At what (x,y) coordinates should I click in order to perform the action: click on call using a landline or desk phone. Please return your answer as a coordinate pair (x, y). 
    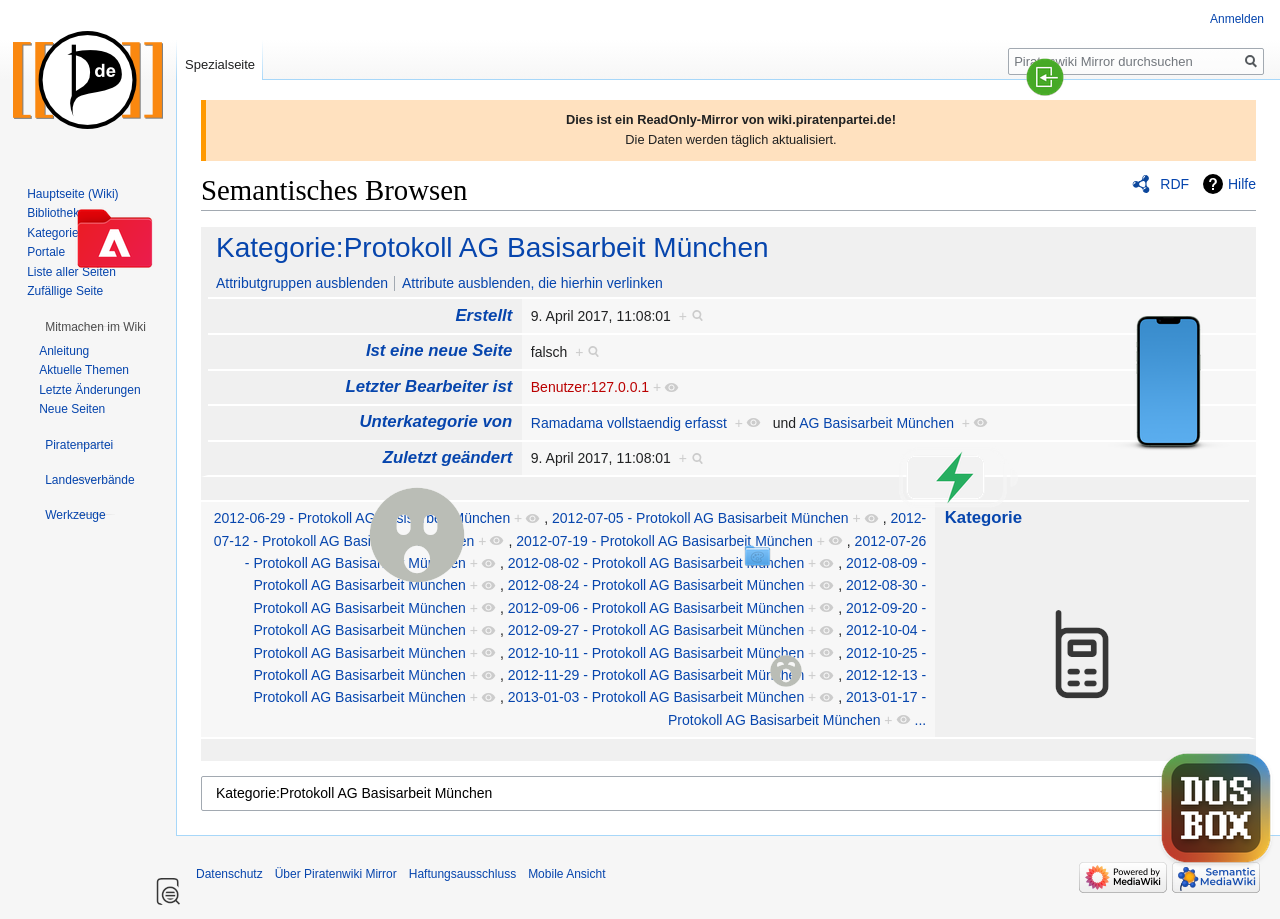
    Looking at the image, I should click on (1085, 657).